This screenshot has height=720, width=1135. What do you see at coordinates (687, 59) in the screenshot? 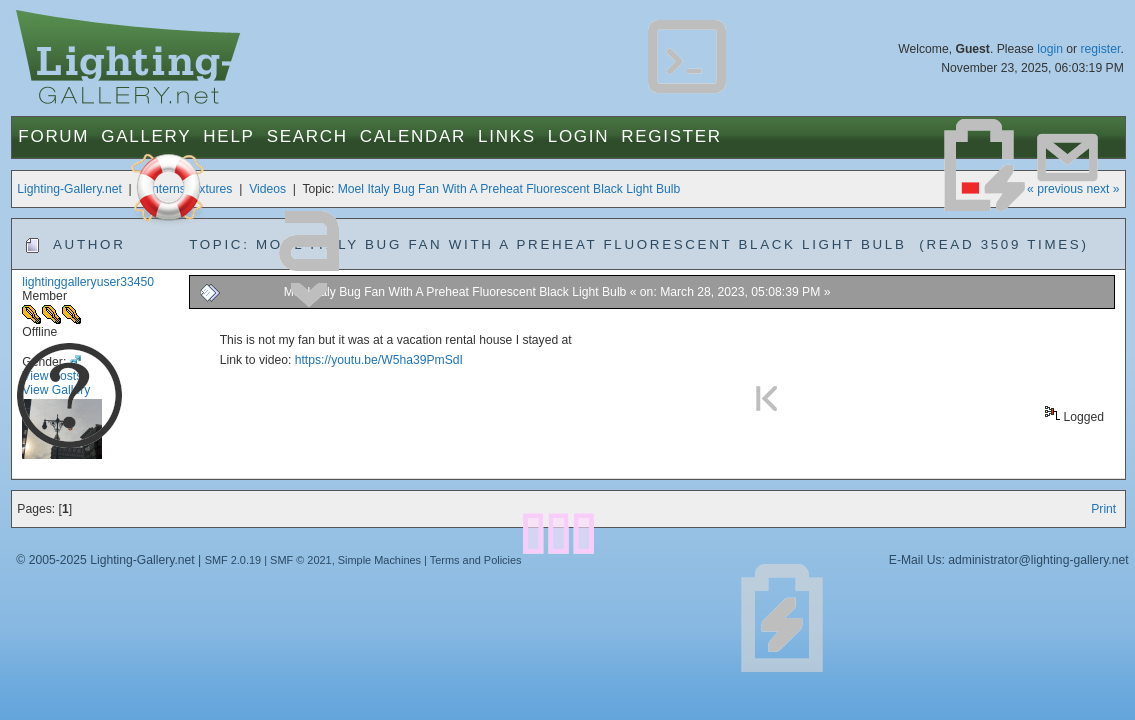
I see `open the terminal application` at bounding box center [687, 59].